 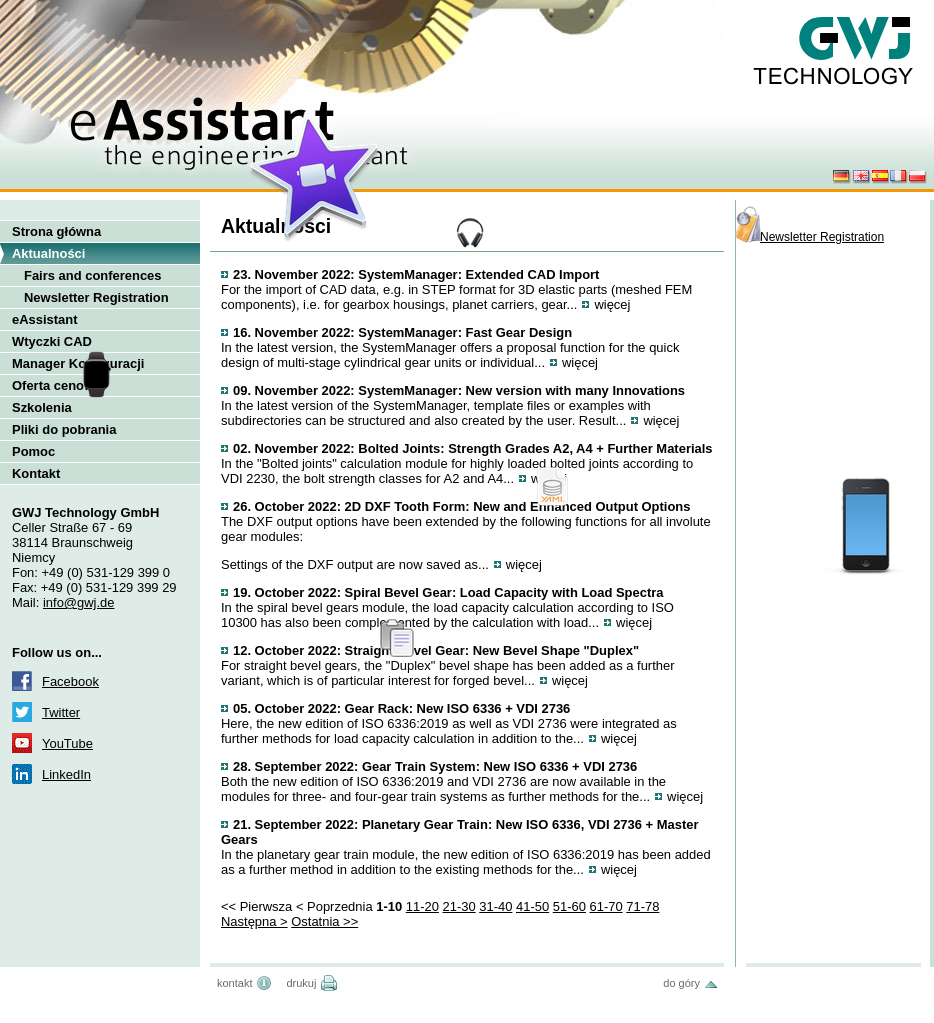 I want to click on connect or manage bluetooth headphones, so click(x=470, y=233).